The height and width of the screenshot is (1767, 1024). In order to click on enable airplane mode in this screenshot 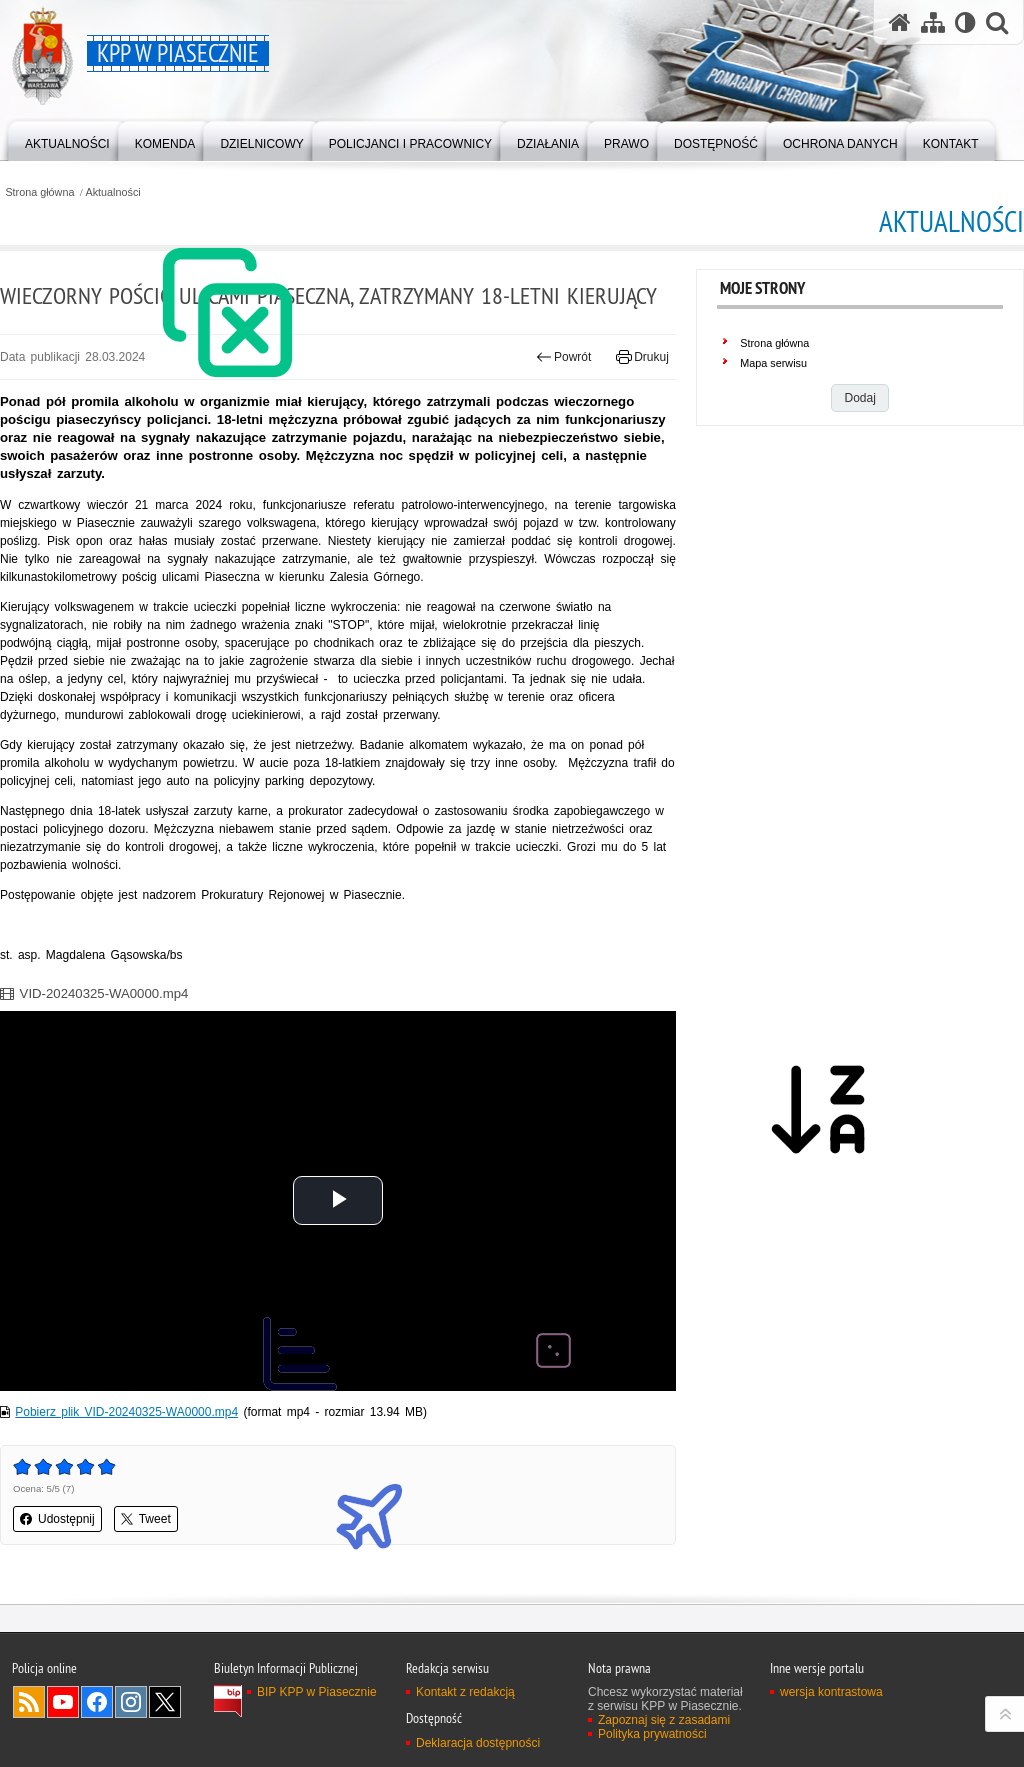, I will do `click(369, 1517)`.